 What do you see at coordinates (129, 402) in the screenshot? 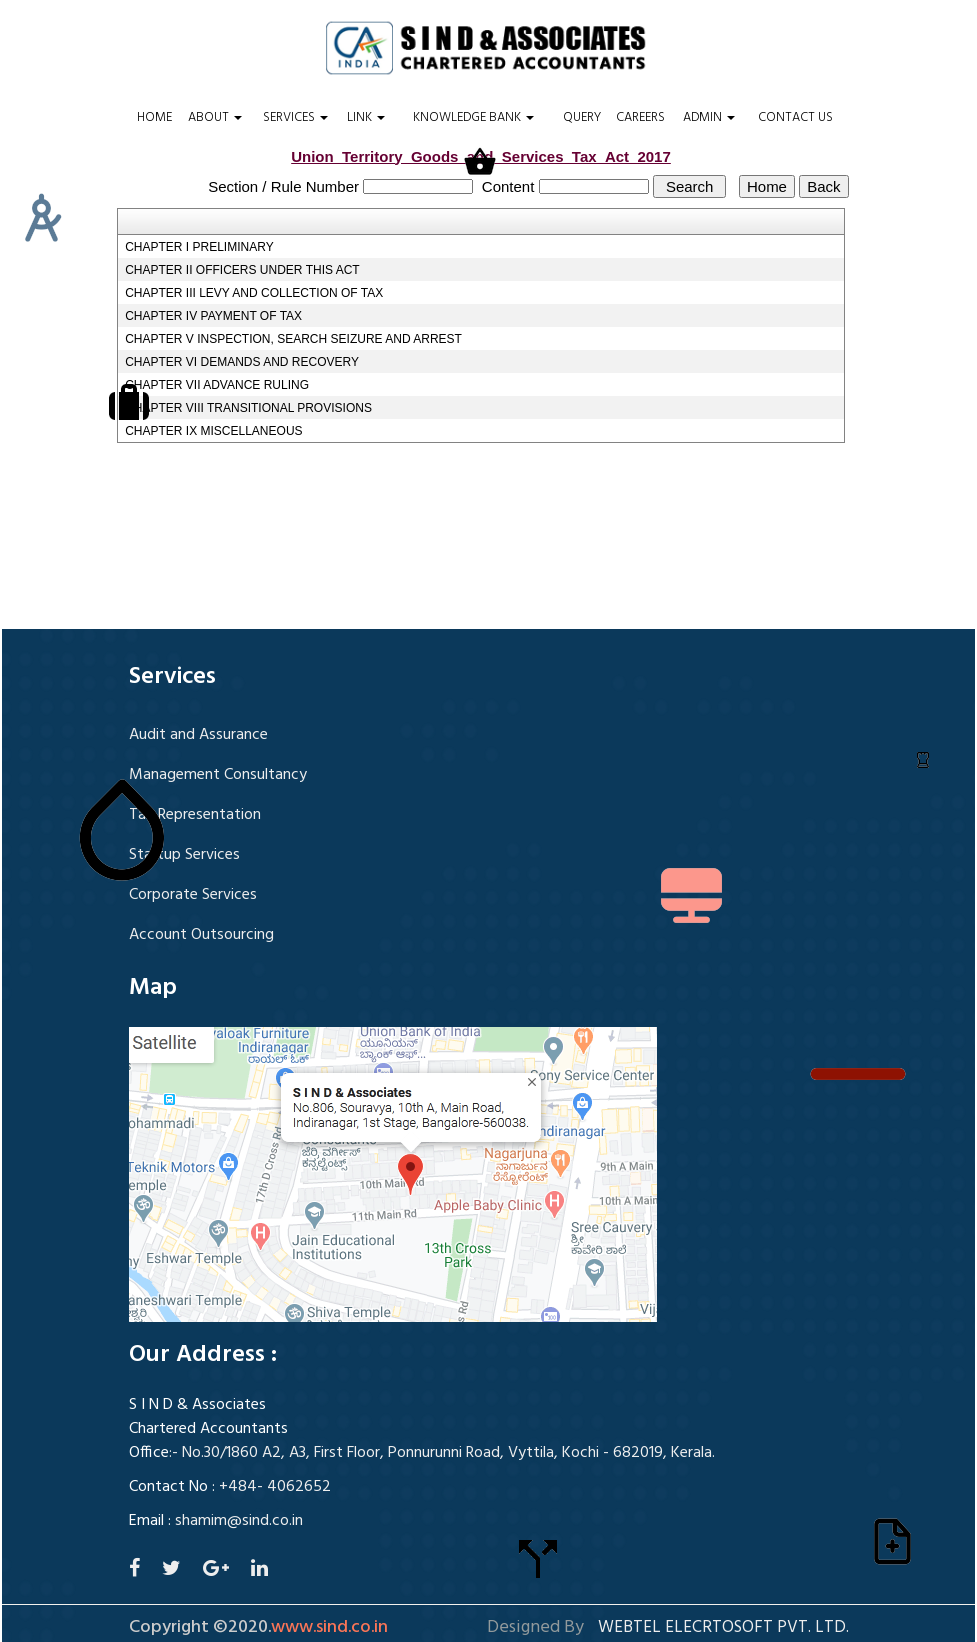
I see `access work or business documents` at bounding box center [129, 402].